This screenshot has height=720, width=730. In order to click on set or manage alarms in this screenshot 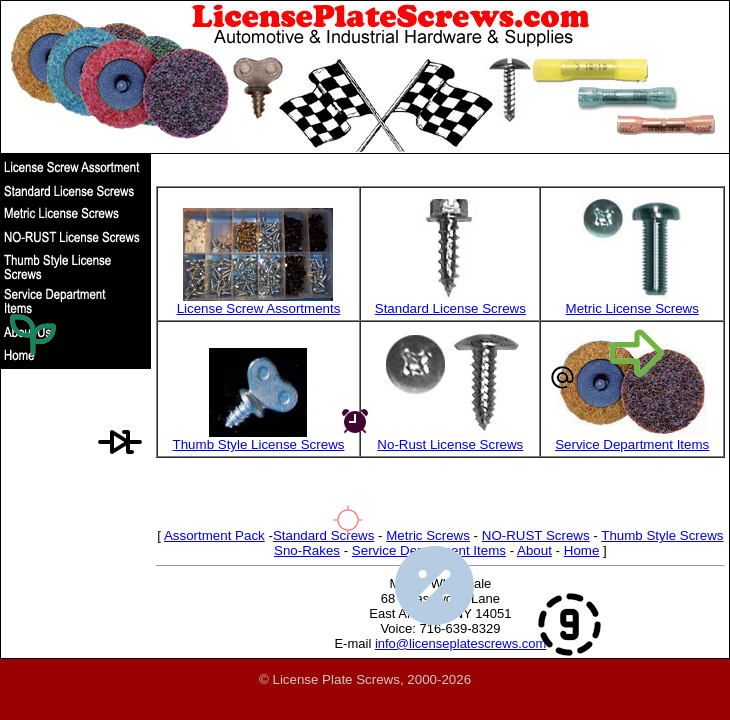, I will do `click(355, 421)`.